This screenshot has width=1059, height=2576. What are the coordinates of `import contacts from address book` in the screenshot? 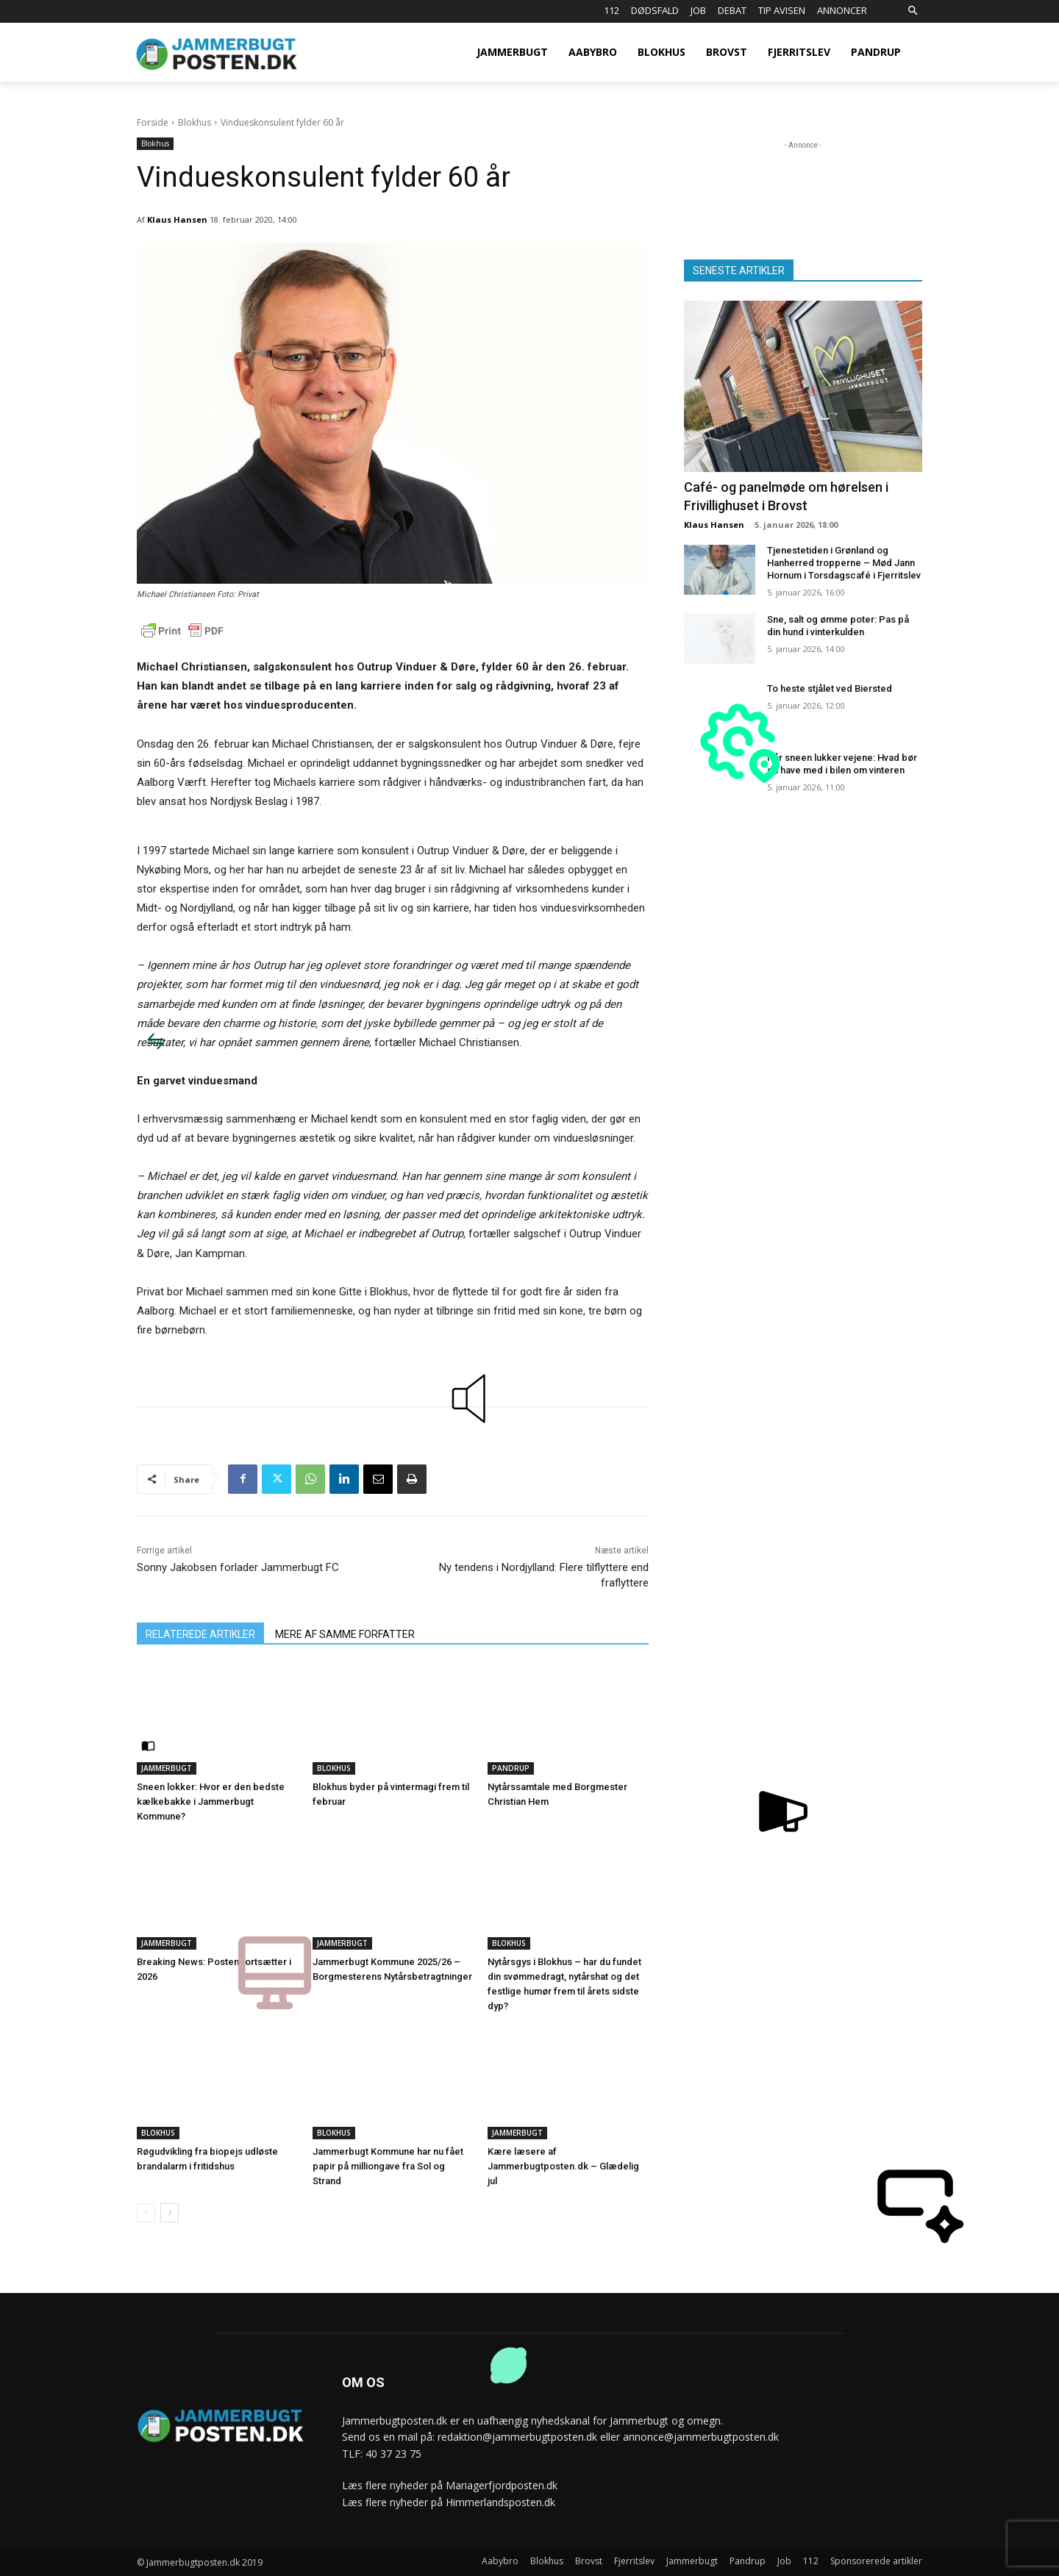 It's located at (148, 1745).